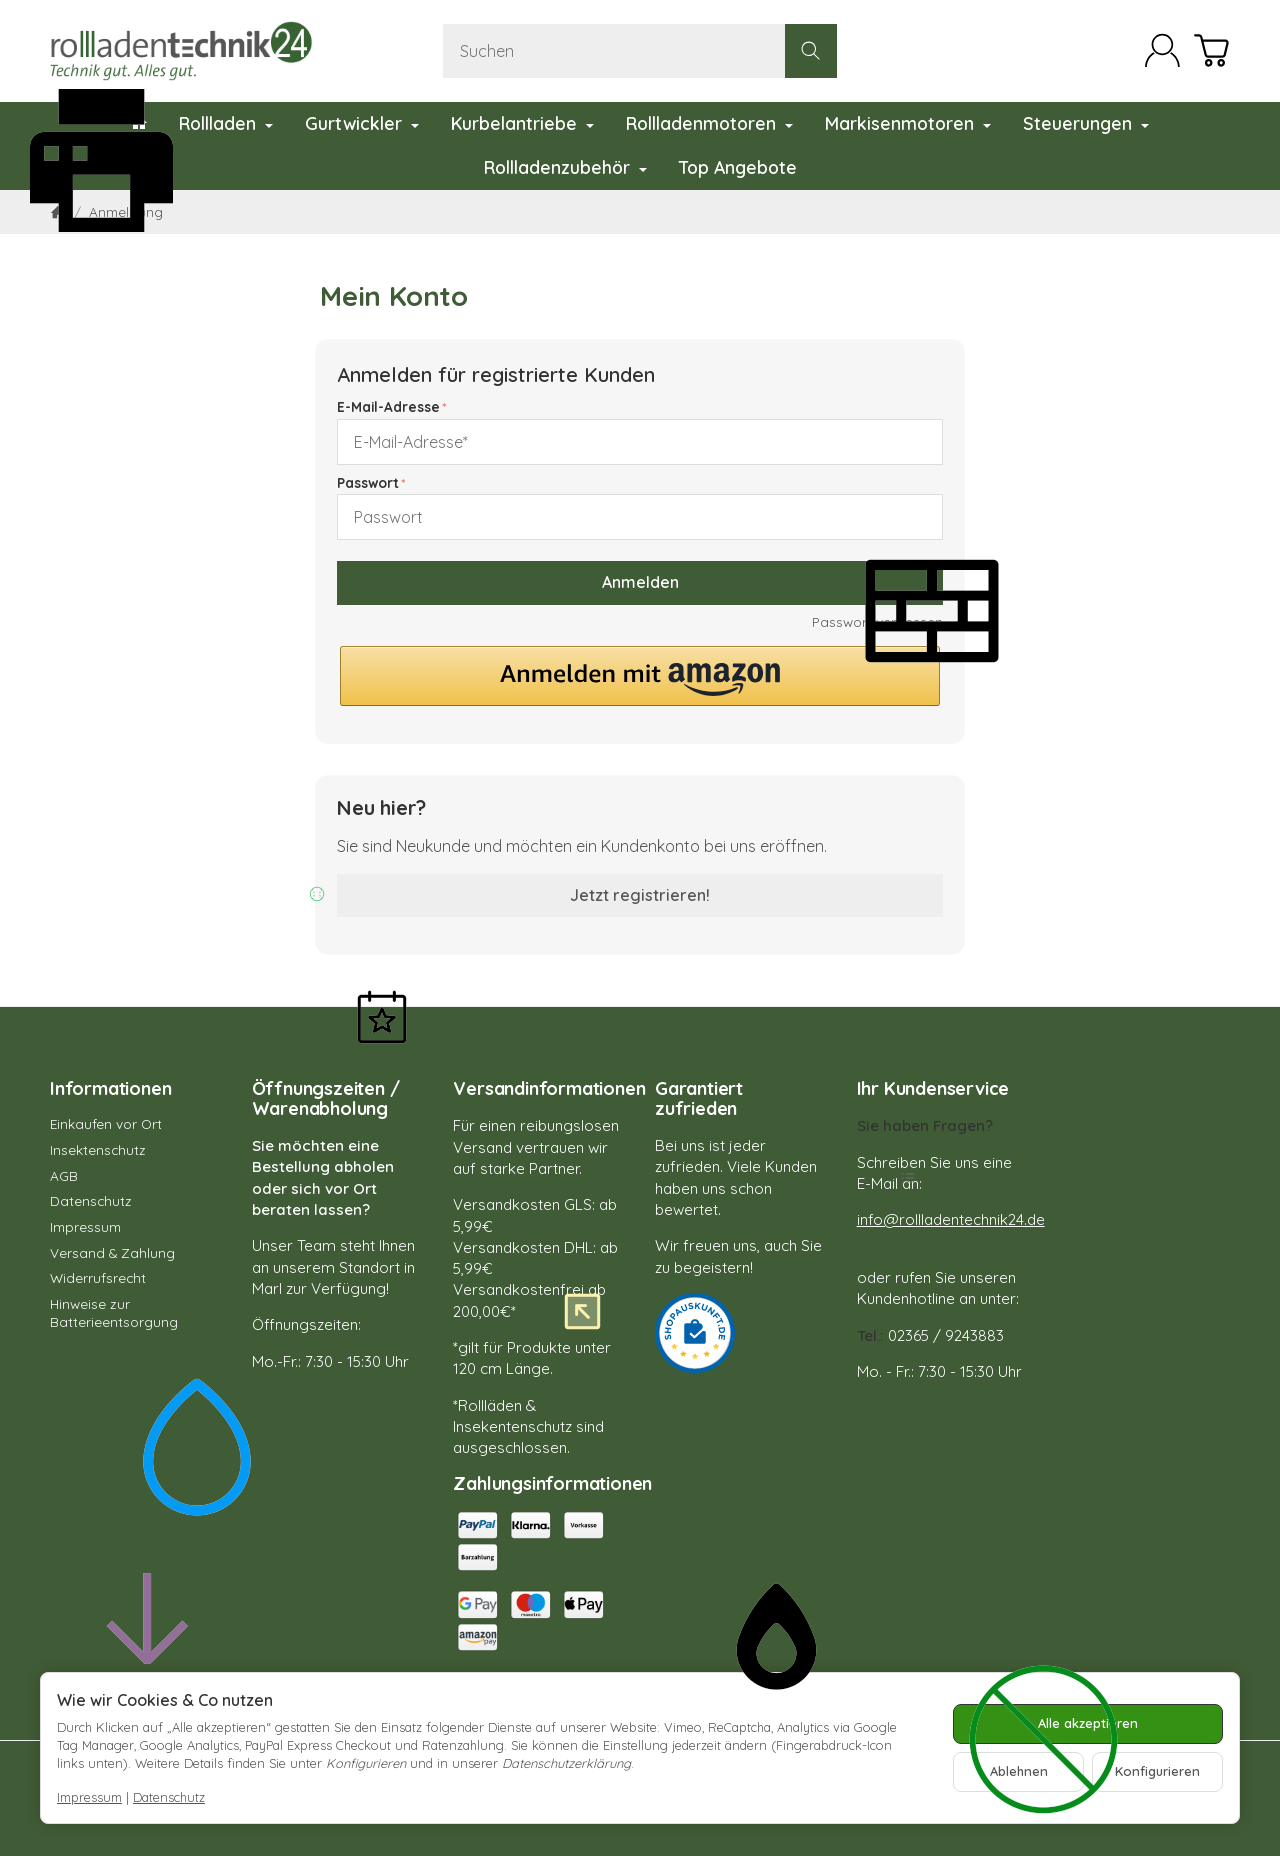 The image size is (1280, 1856). I want to click on view baseball scores or stats, so click(317, 894).